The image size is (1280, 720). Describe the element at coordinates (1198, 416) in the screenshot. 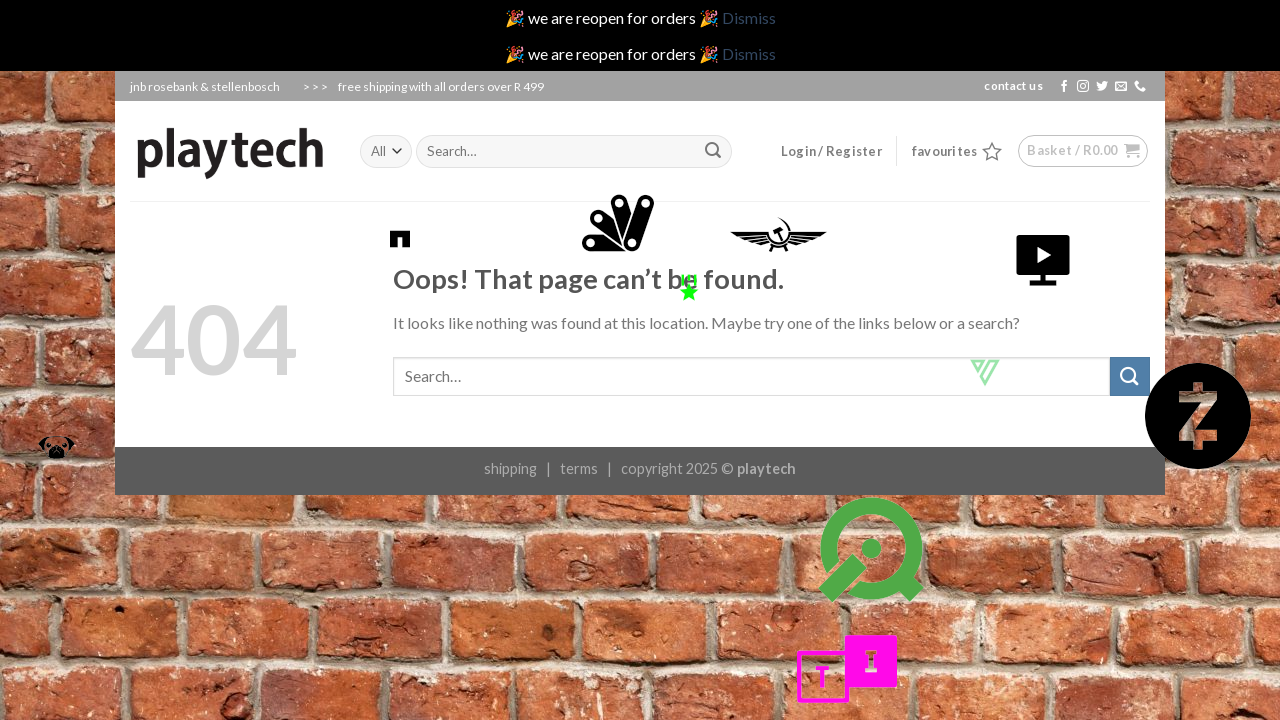

I see `zcash cryptocurrency logo` at that location.